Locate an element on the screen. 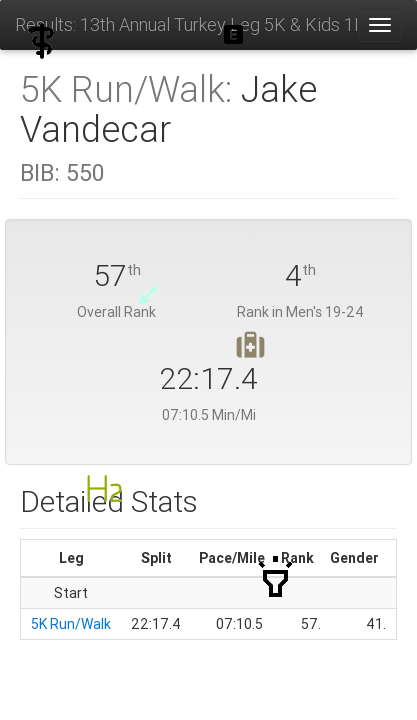 This screenshot has height=720, width=417. access medical or healthcare services is located at coordinates (42, 41).